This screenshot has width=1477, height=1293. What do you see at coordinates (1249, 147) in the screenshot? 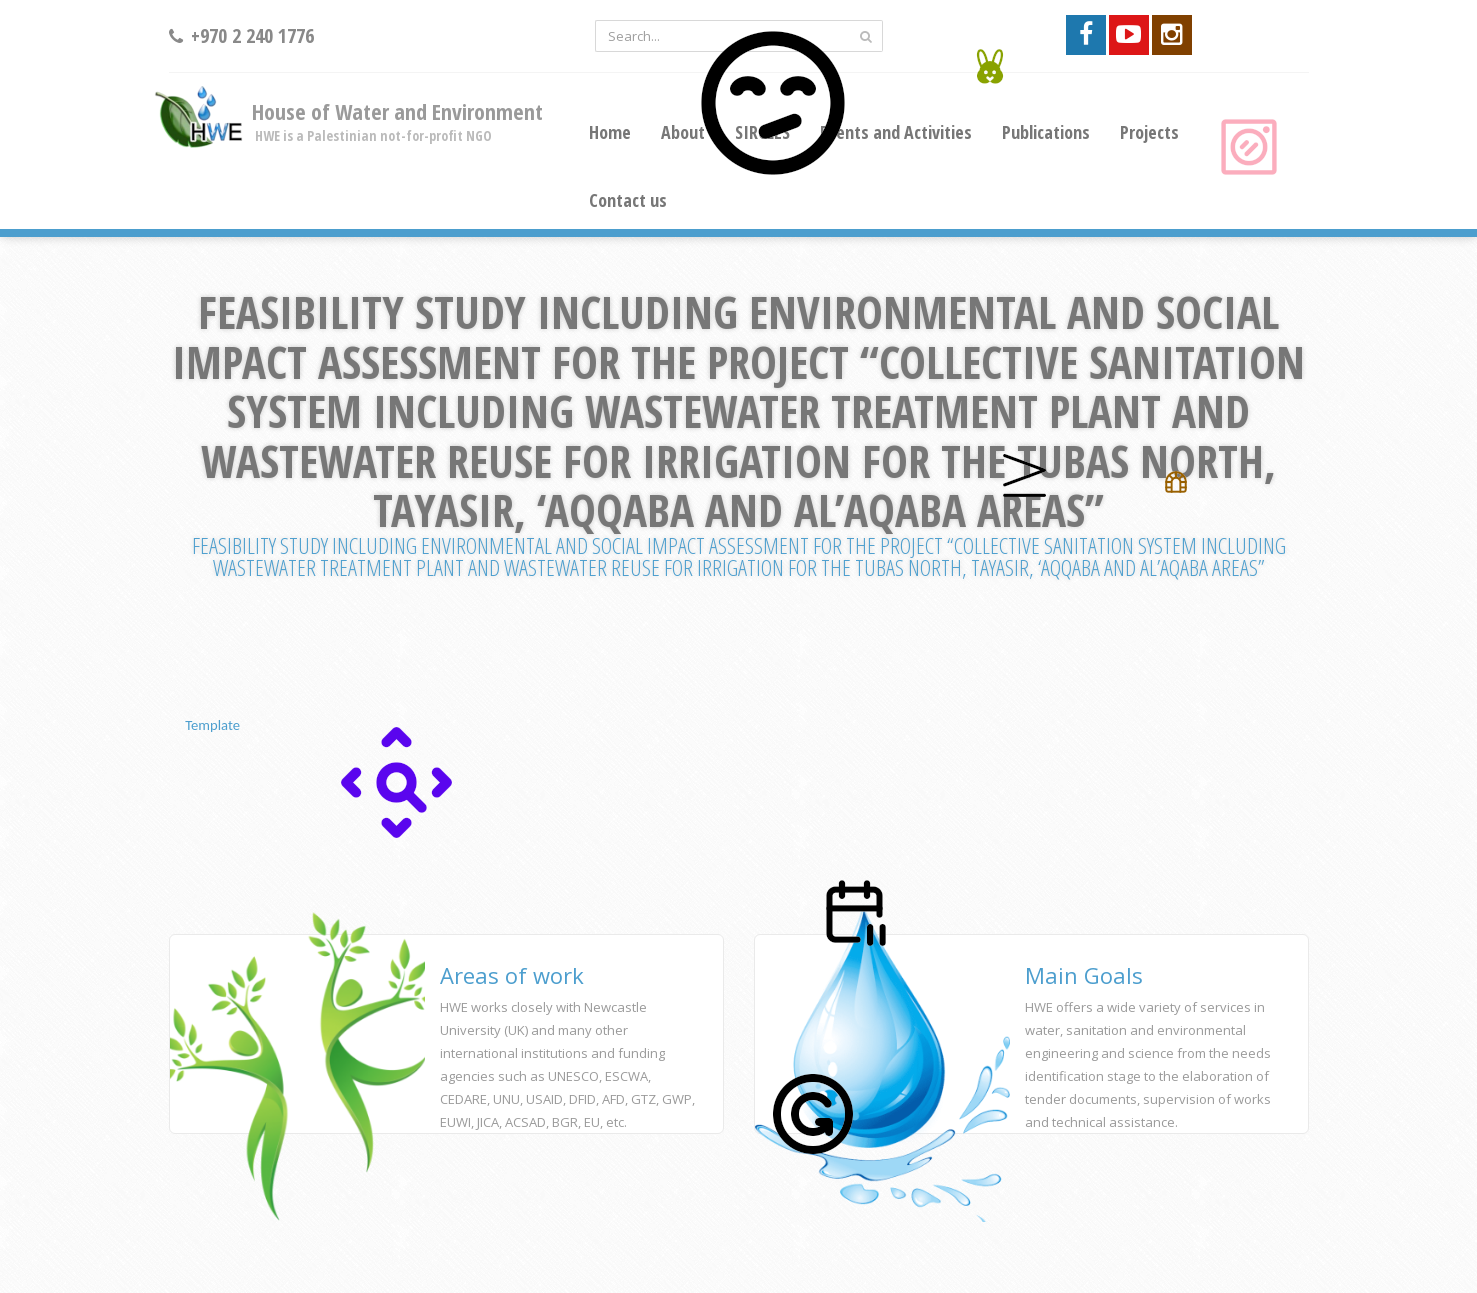
I see `access laundry or washing machine controls` at bounding box center [1249, 147].